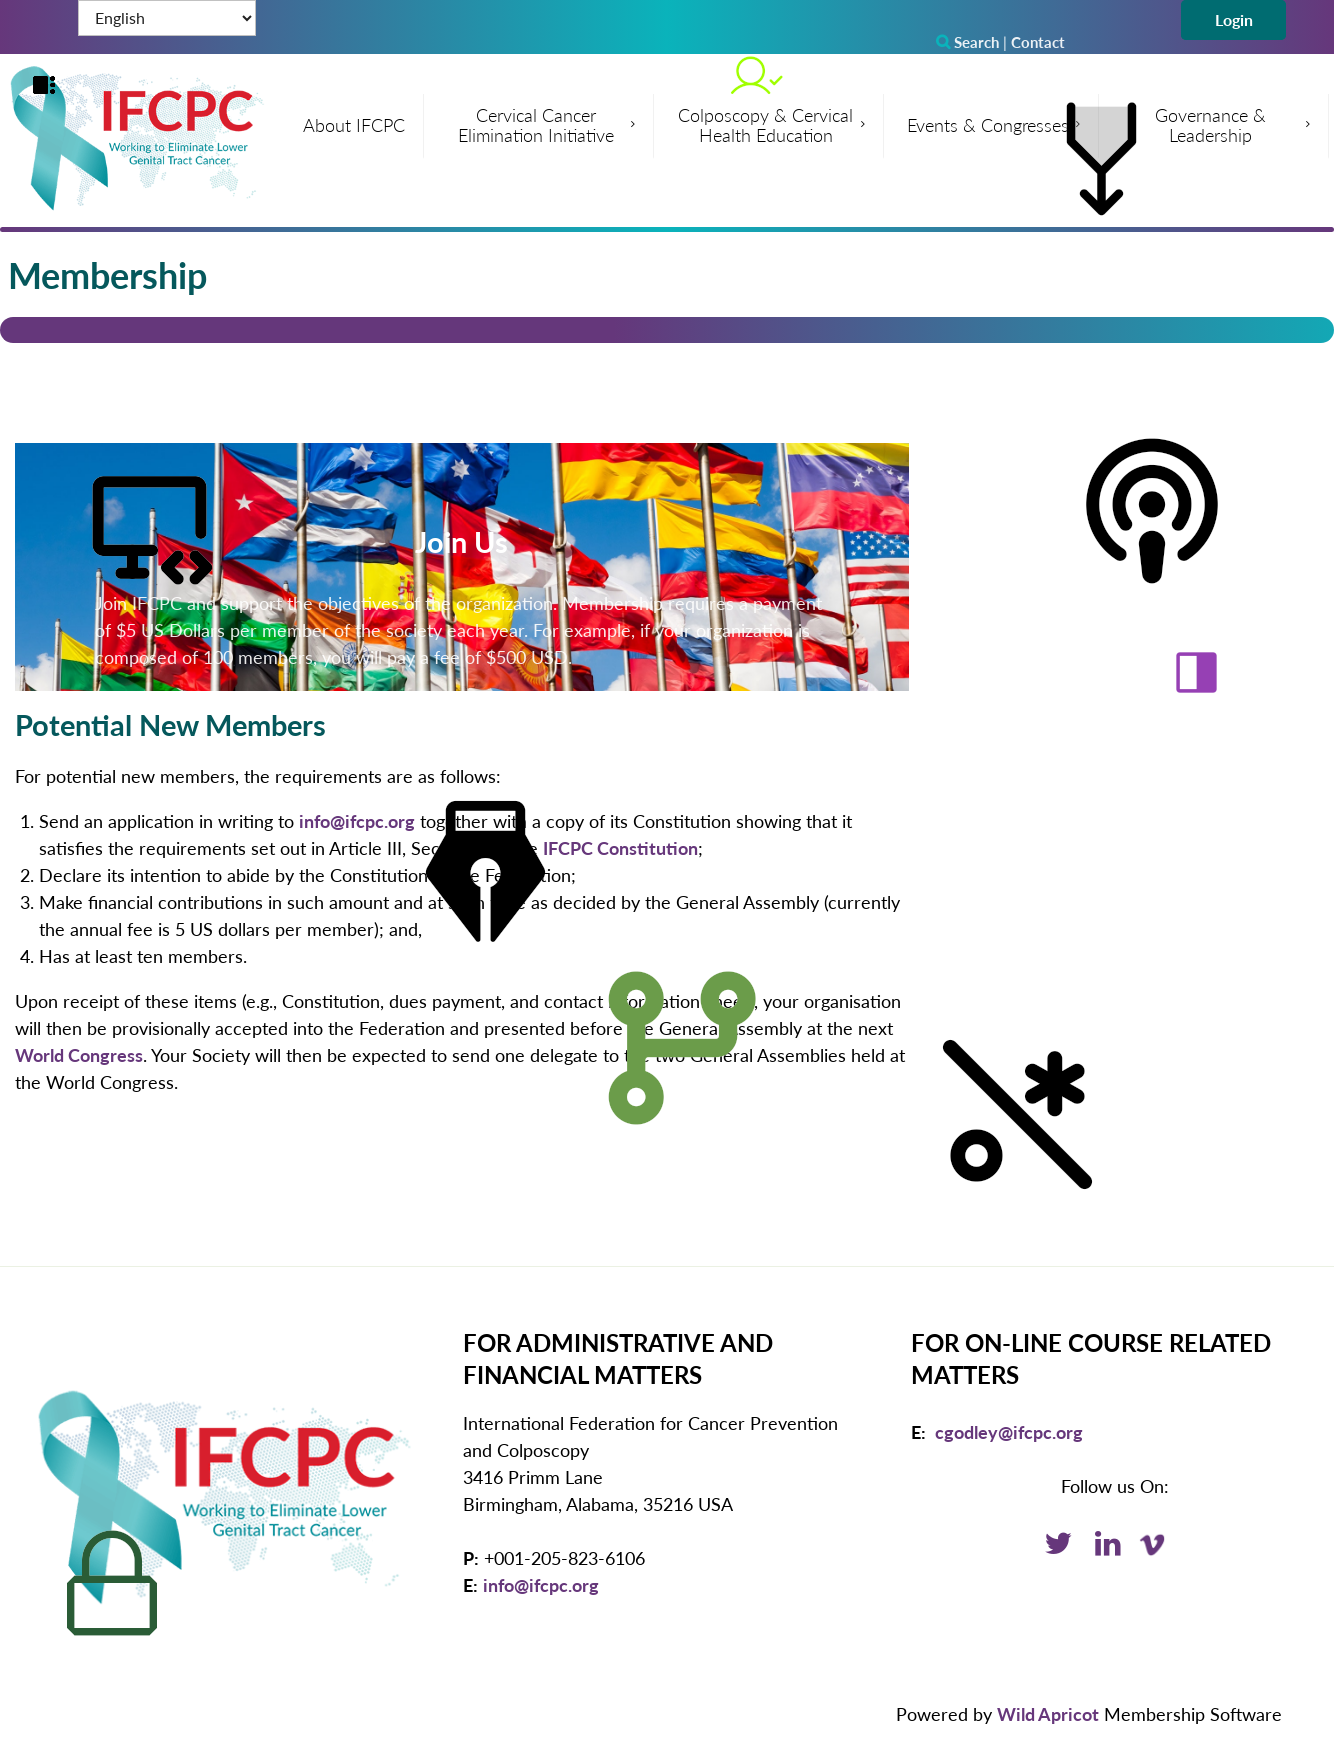  I want to click on access podcast library, so click(1152, 511).